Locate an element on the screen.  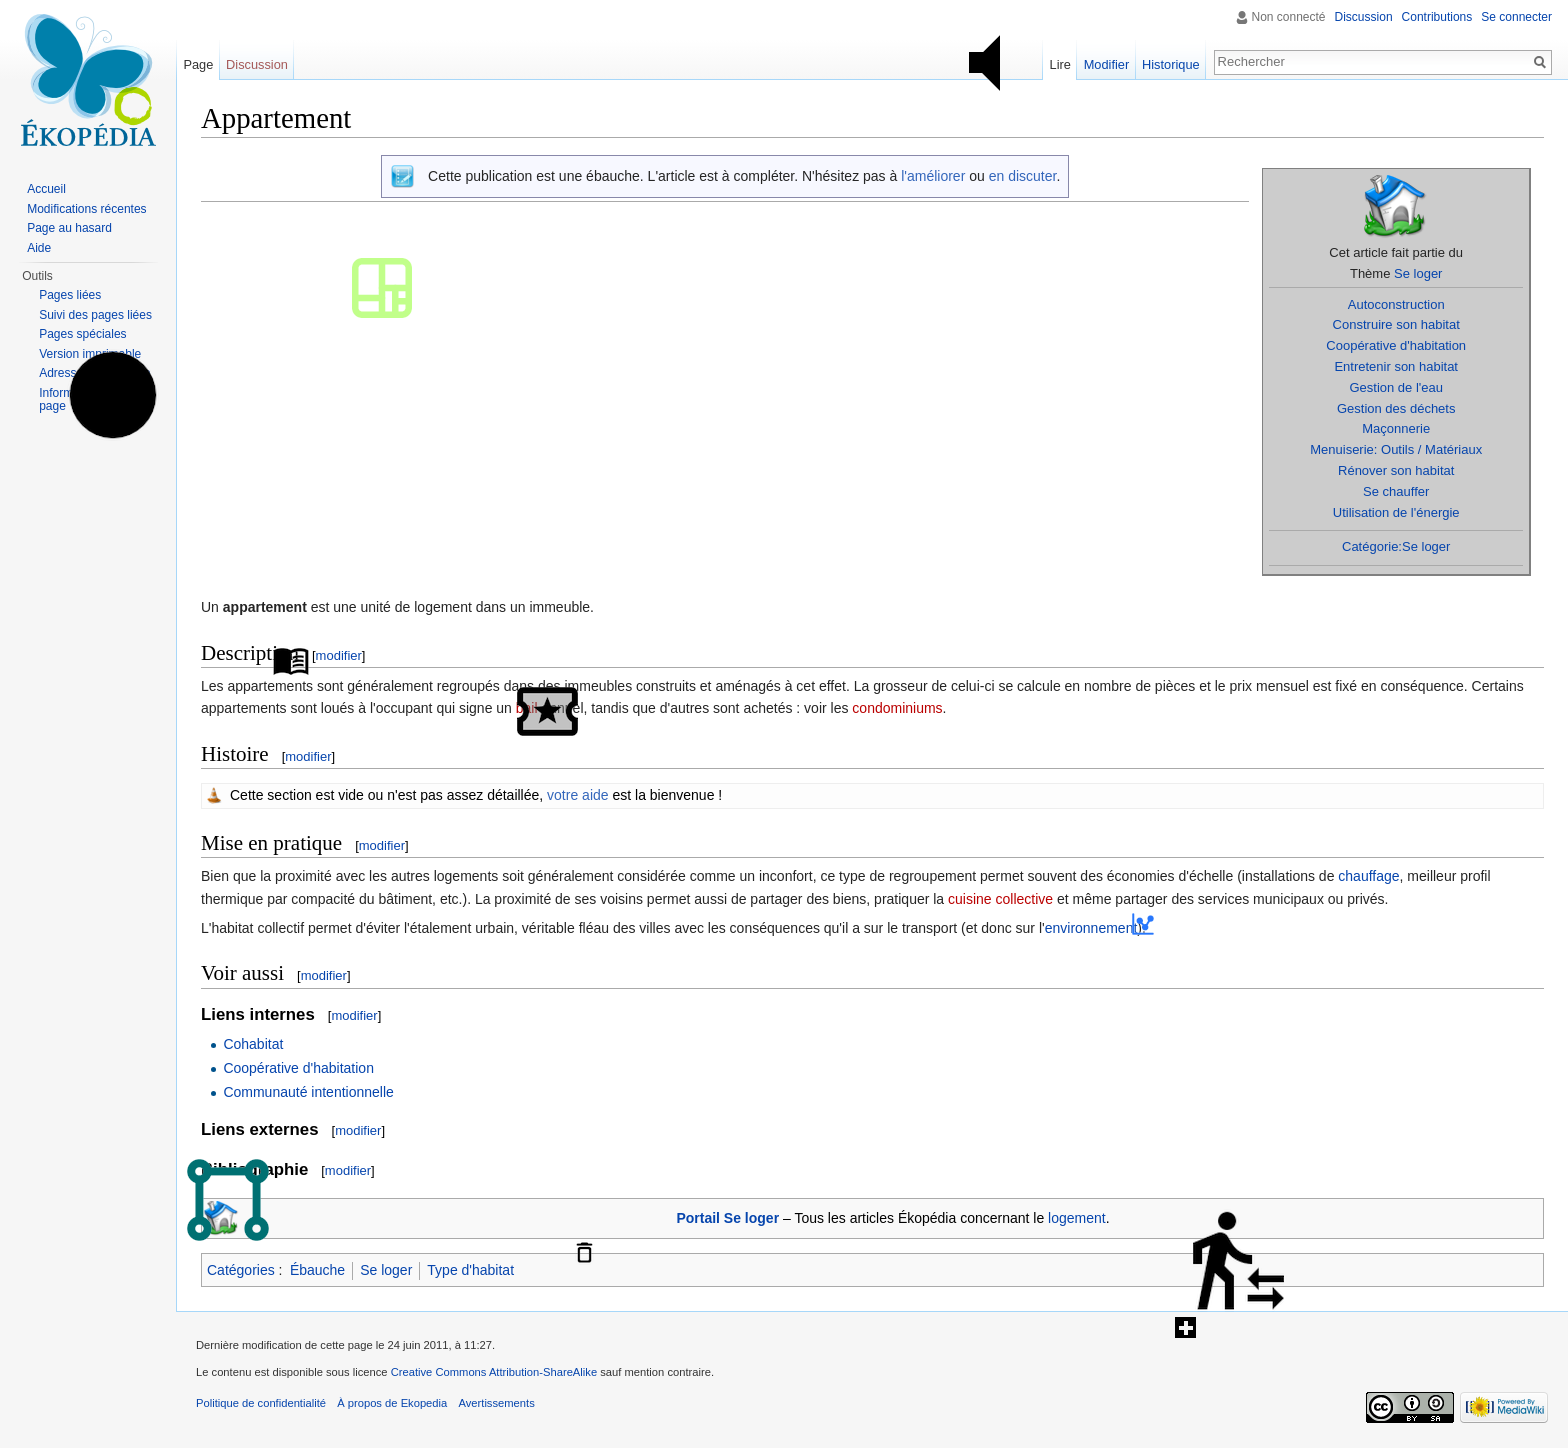
view scatter plot or data visualization is located at coordinates (1143, 924).